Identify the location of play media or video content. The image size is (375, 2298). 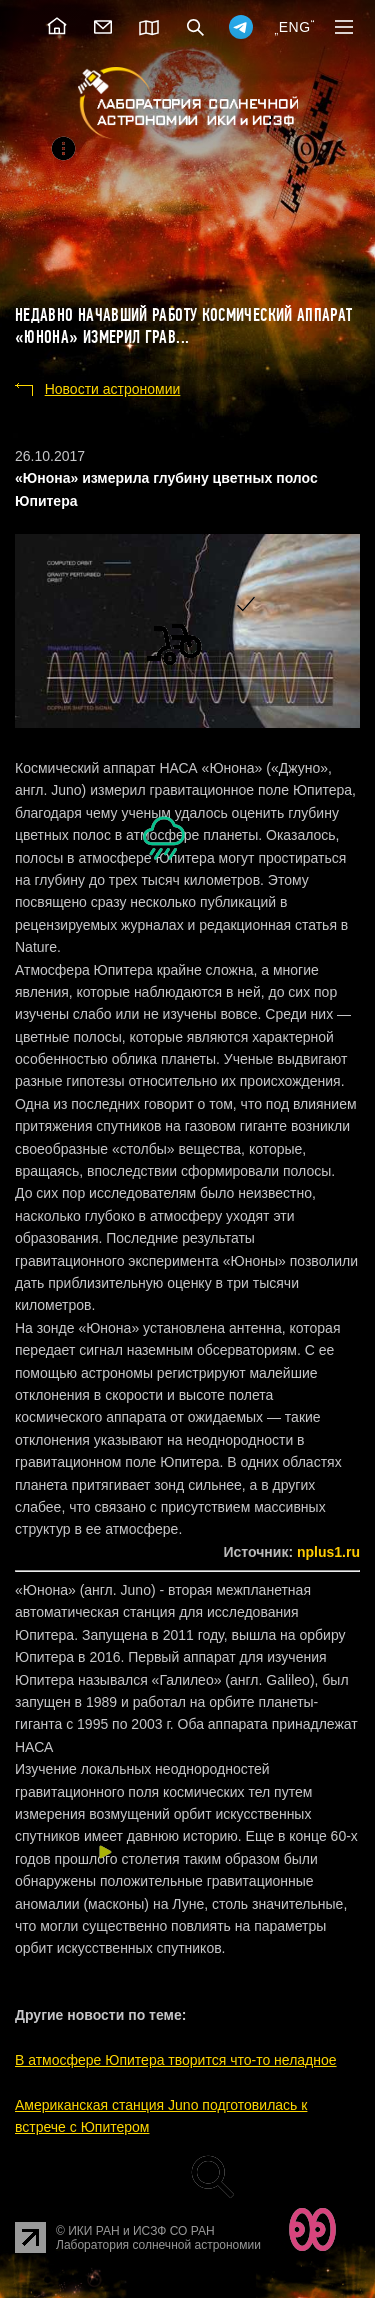
(105, 1852).